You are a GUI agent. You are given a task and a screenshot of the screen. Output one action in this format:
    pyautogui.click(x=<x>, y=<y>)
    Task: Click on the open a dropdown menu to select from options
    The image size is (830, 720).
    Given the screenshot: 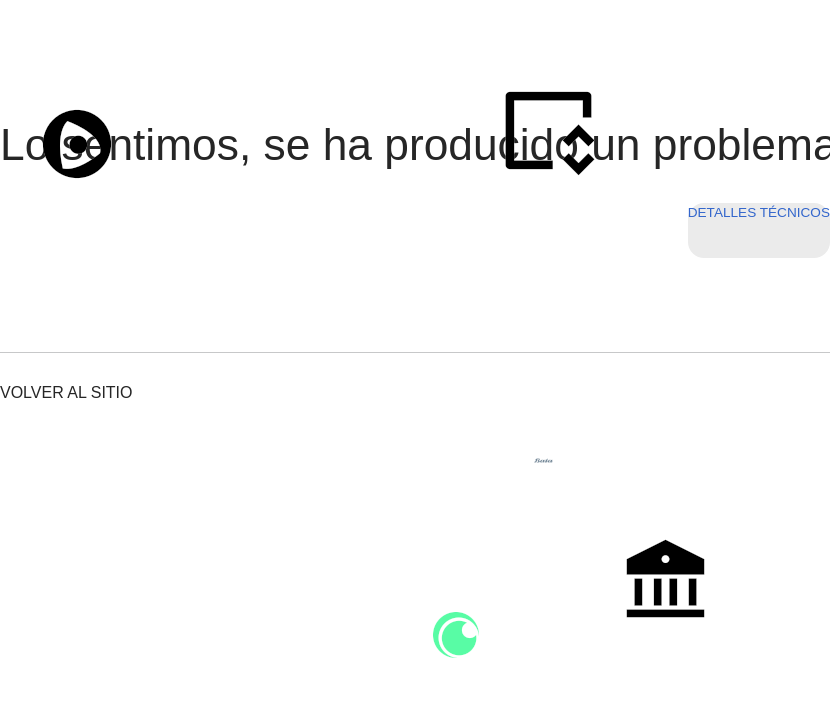 What is the action you would take?
    pyautogui.click(x=548, y=130)
    